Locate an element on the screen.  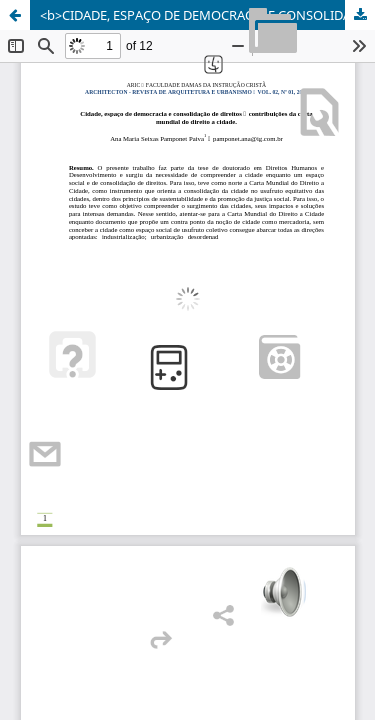
redo last undone action is located at coordinates (161, 640).